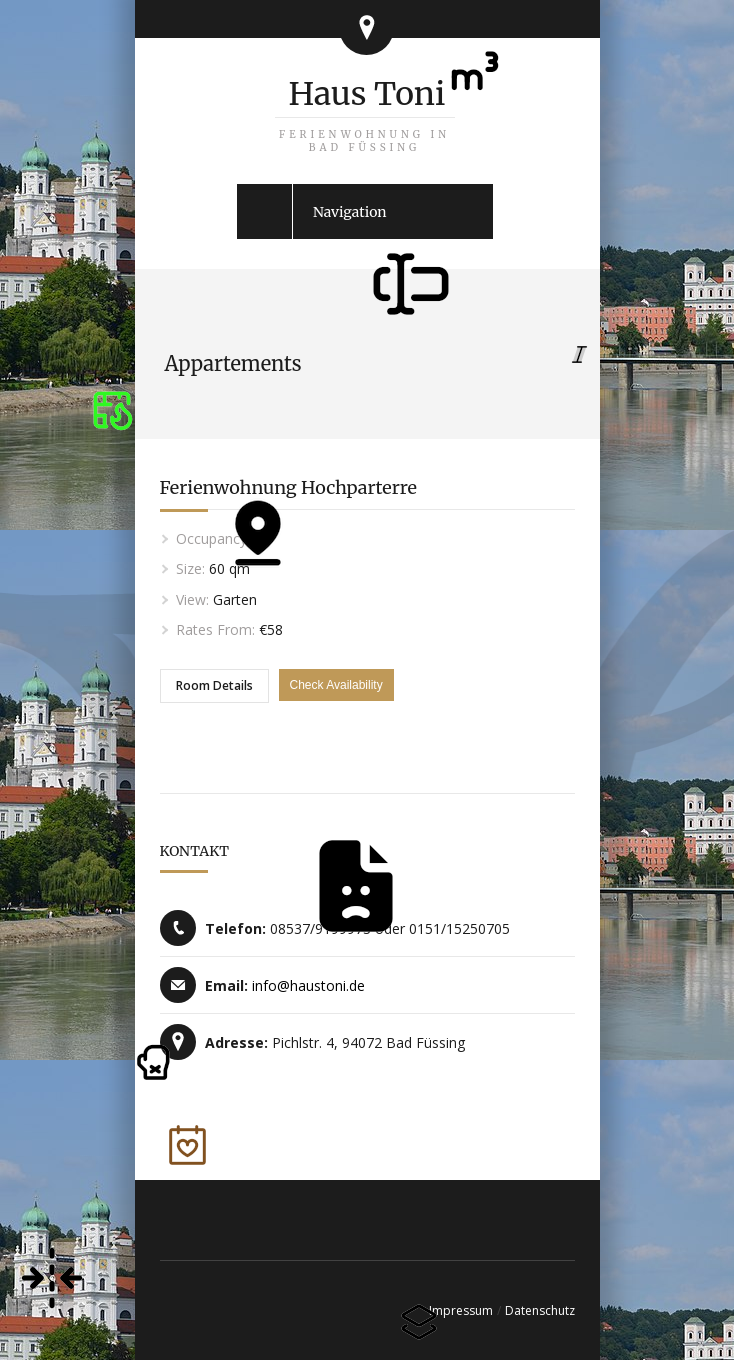 This screenshot has height=1360, width=734. What do you see at coordinates (419, 1322) in the screenshot?
I see `view or manage layers` at bounding box center [419, 1322].